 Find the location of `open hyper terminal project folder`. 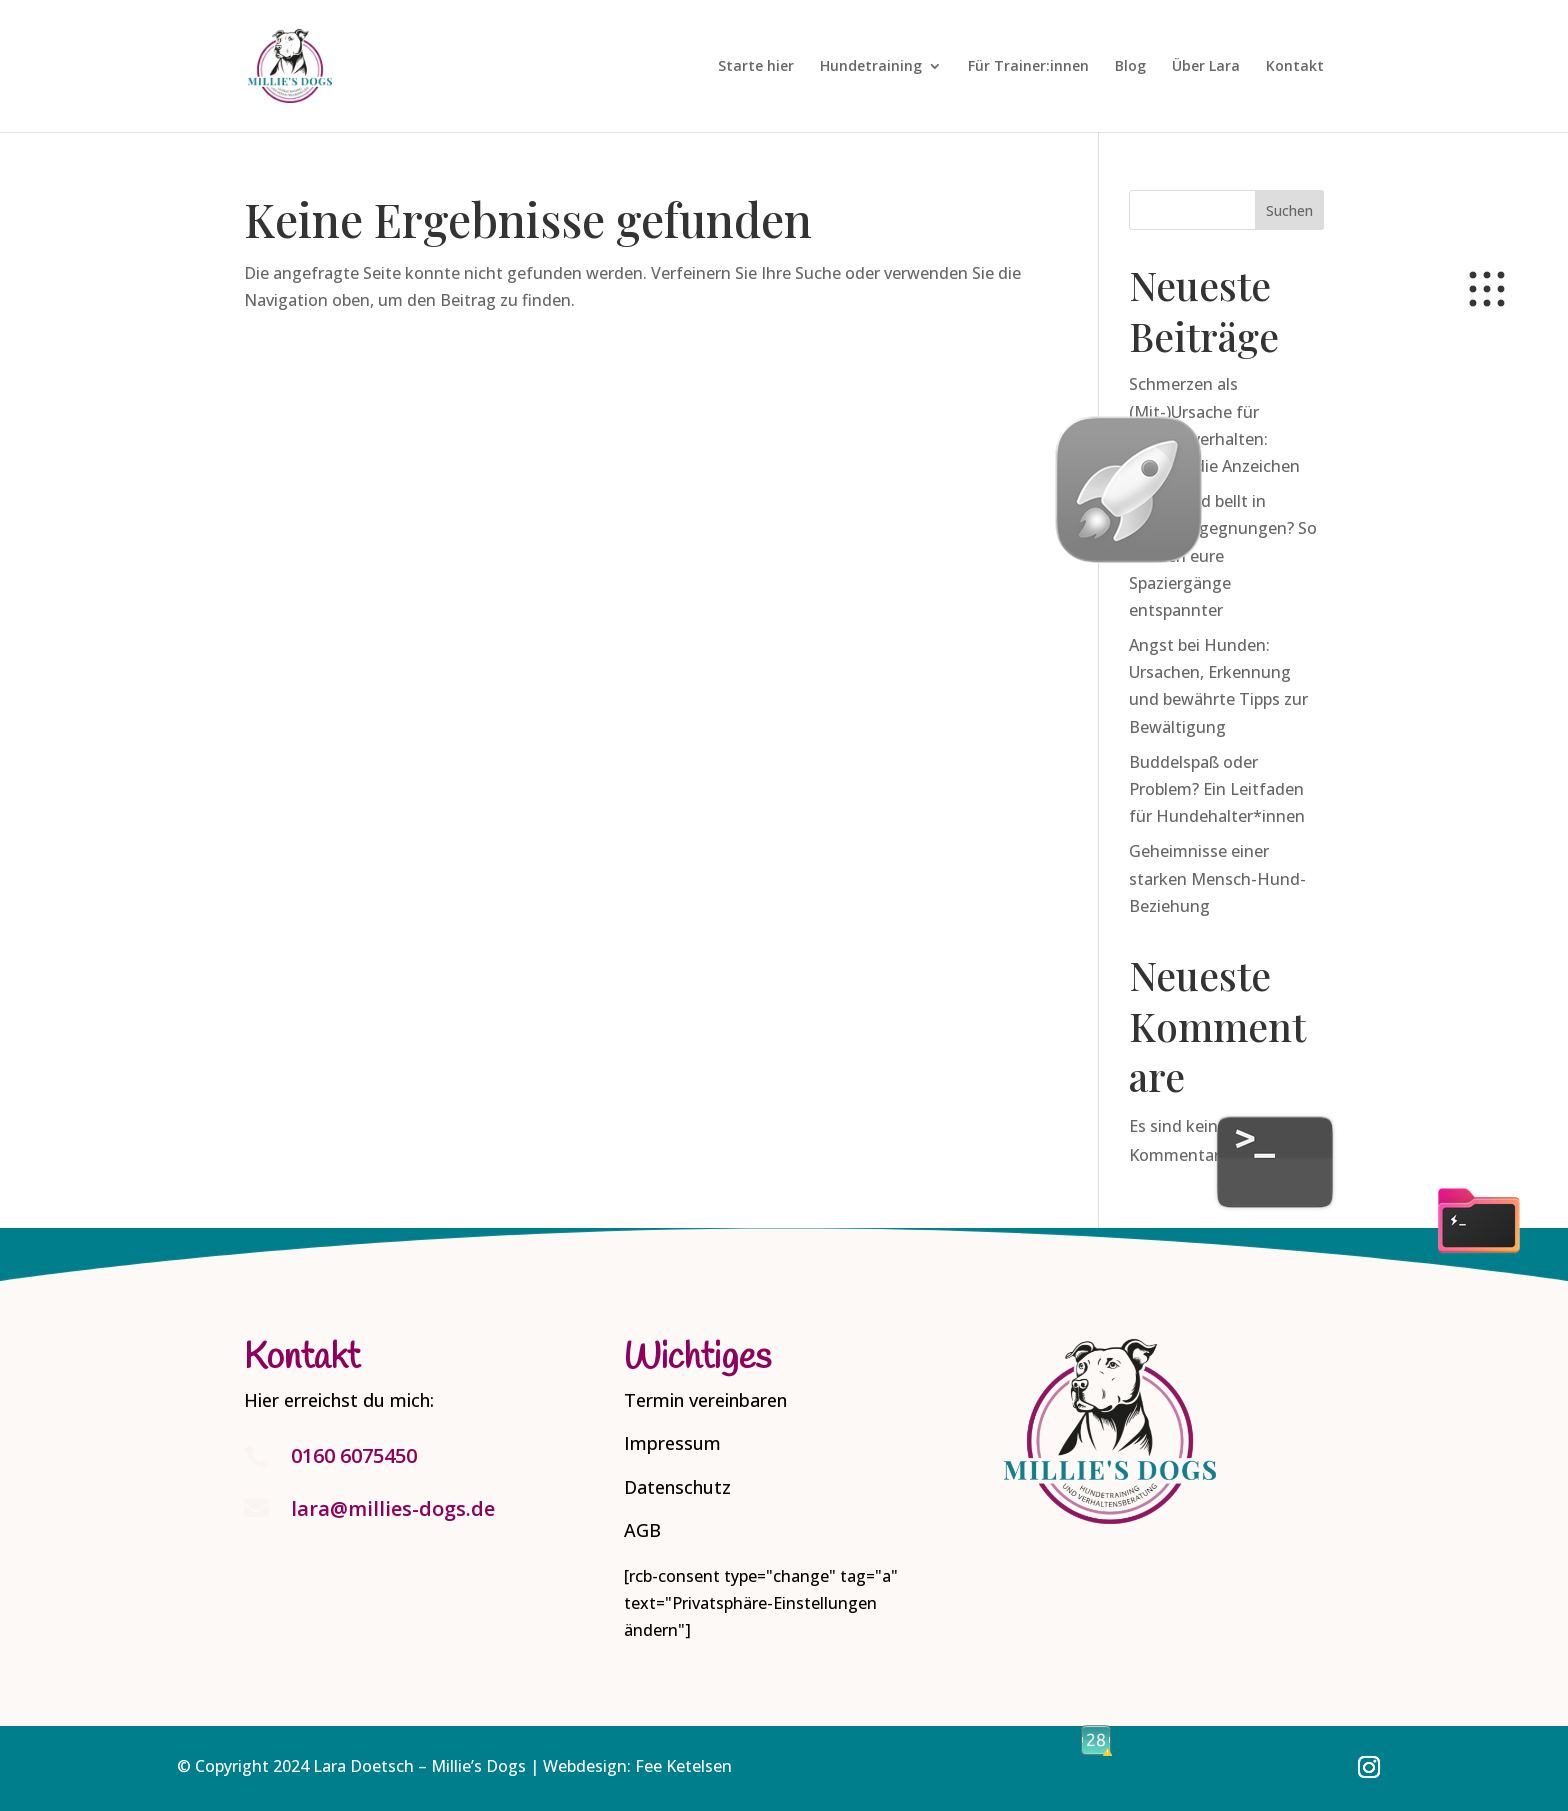

open hyper terminal project folder is located at coordinates (1478, 1222).